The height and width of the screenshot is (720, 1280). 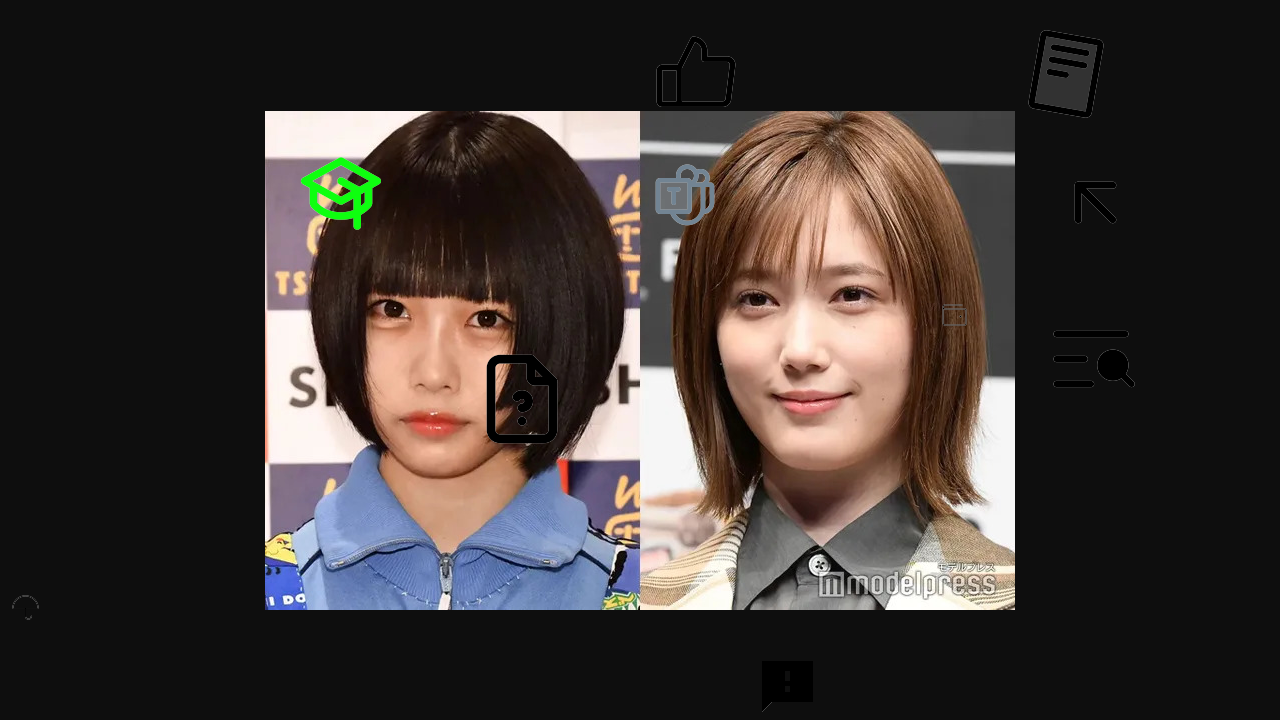 What do you see at coordinates (1095, 202) in the screenshot?
I see `navigate back to previous screen` at bounding box center [1095, 202].